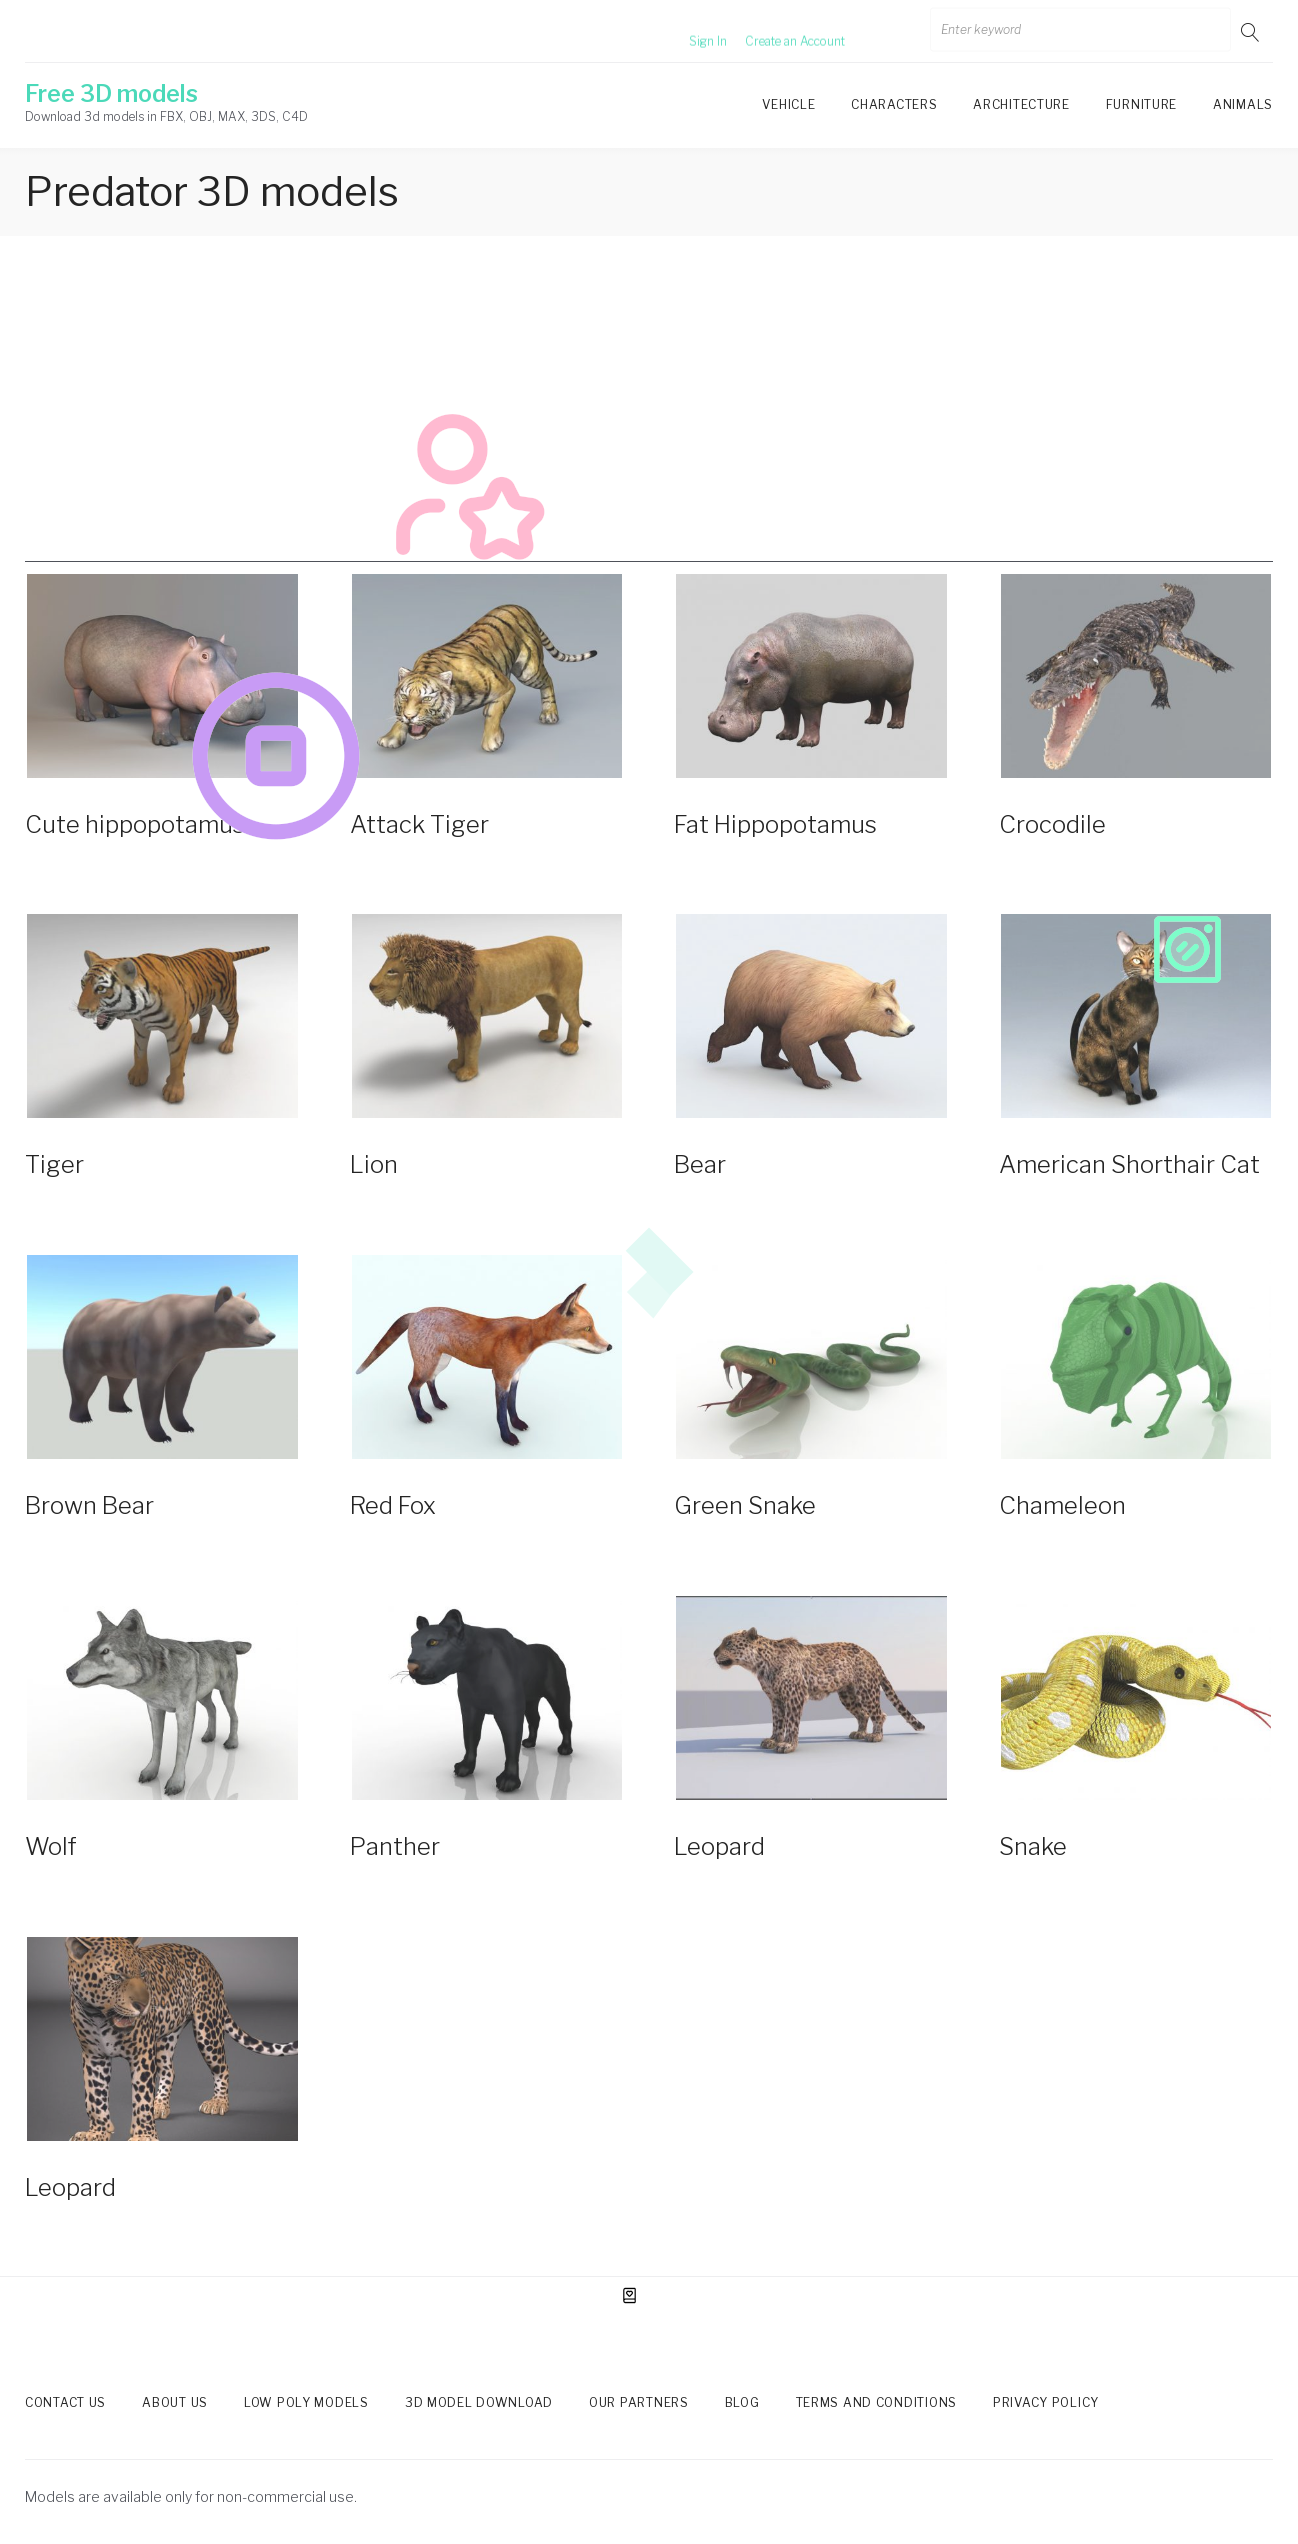 This screenshot has width=1298, height=2544. What do you see at coordinates (466, 484) in the screenshot?
I see `view favorite or starred user` at bounding box center [466, 484].